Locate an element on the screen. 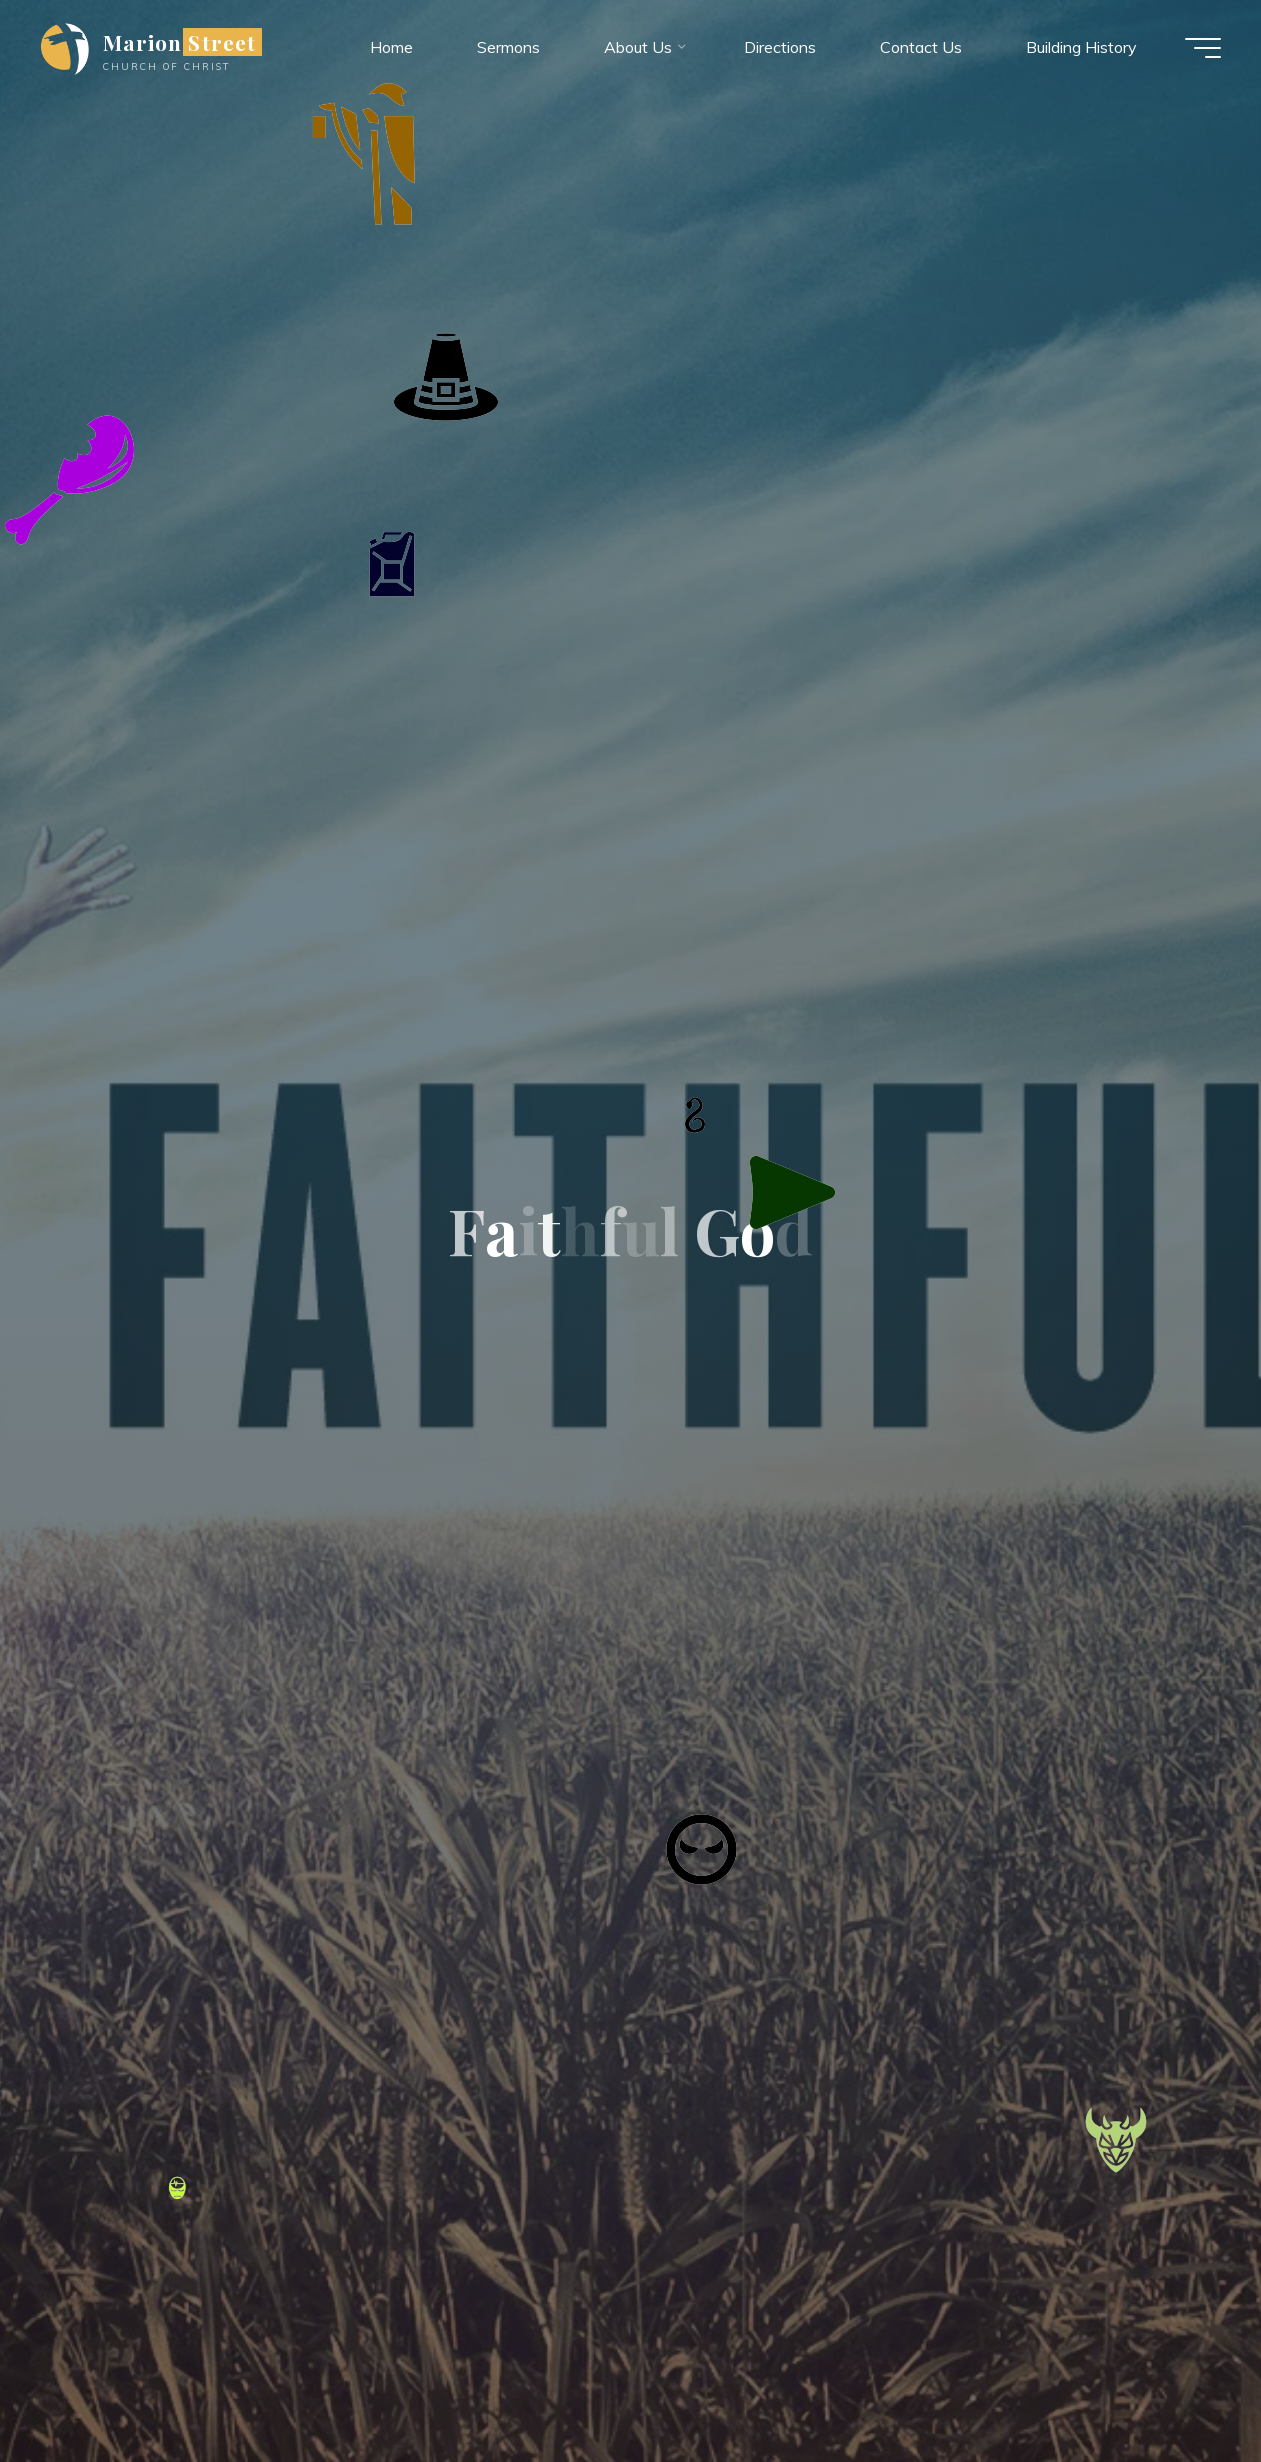 The height and width of the screenshot is (2462, 1261). indicates player is in a coma or unconscious state is located at coordinates (177, 2188).